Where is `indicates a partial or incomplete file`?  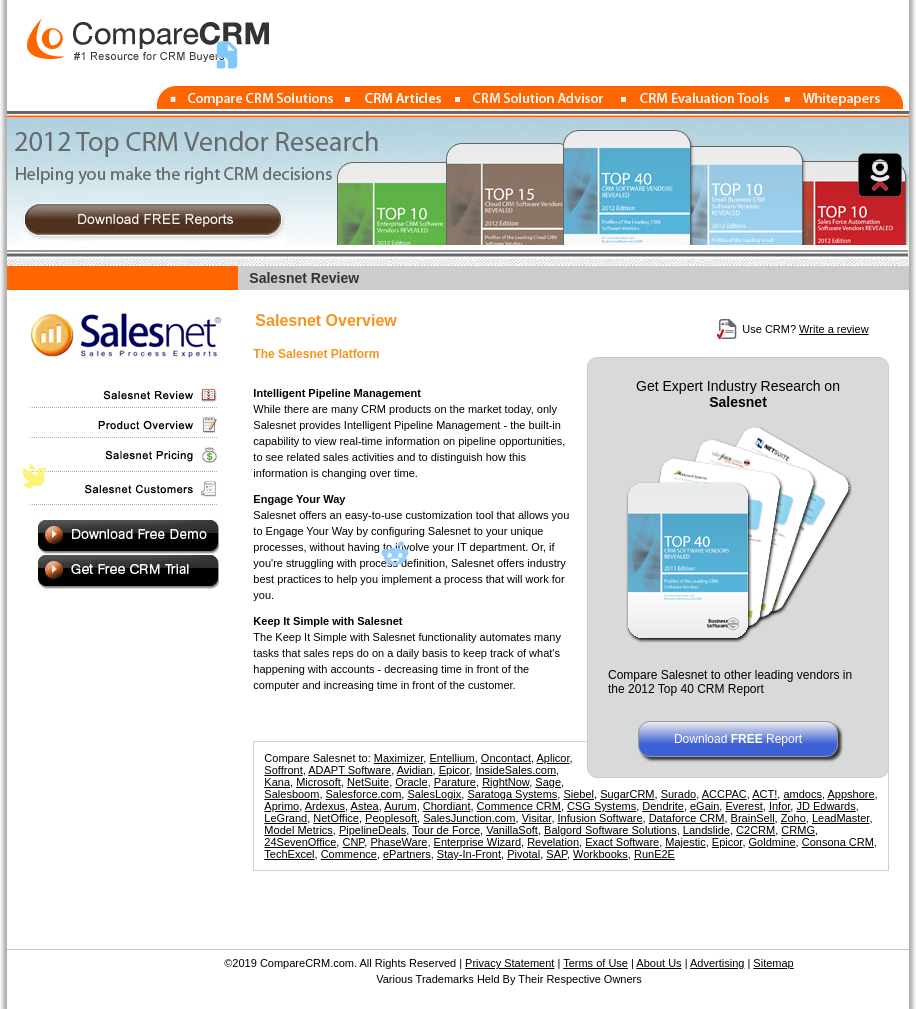
indicates a partial or incomplete file is located at coordinates (227, 55).